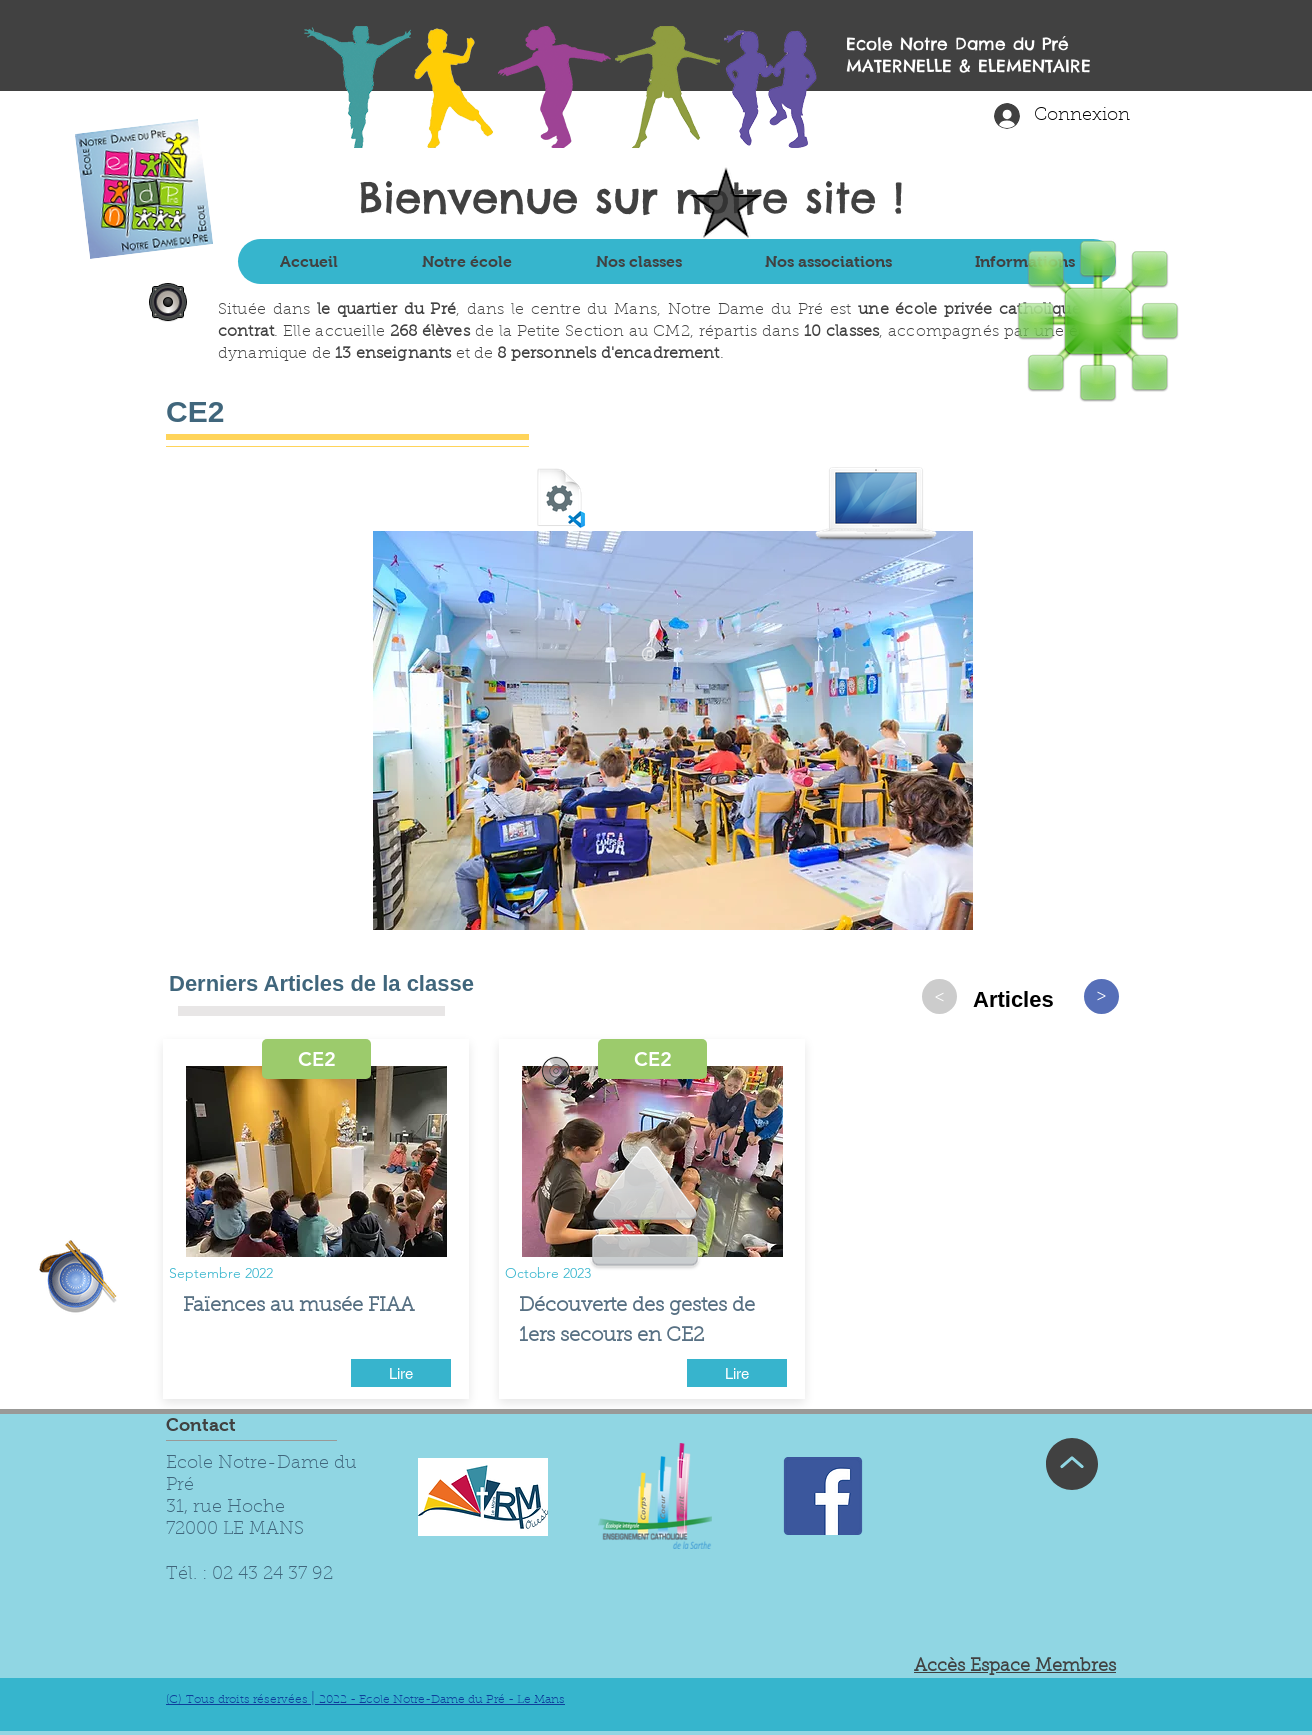 This screenshot has width=1312, height=1735. What do you see at coordinates (876, 497) in the screenshot?
I see `indicates a connected macbook device` at bounding box center [876, 497].